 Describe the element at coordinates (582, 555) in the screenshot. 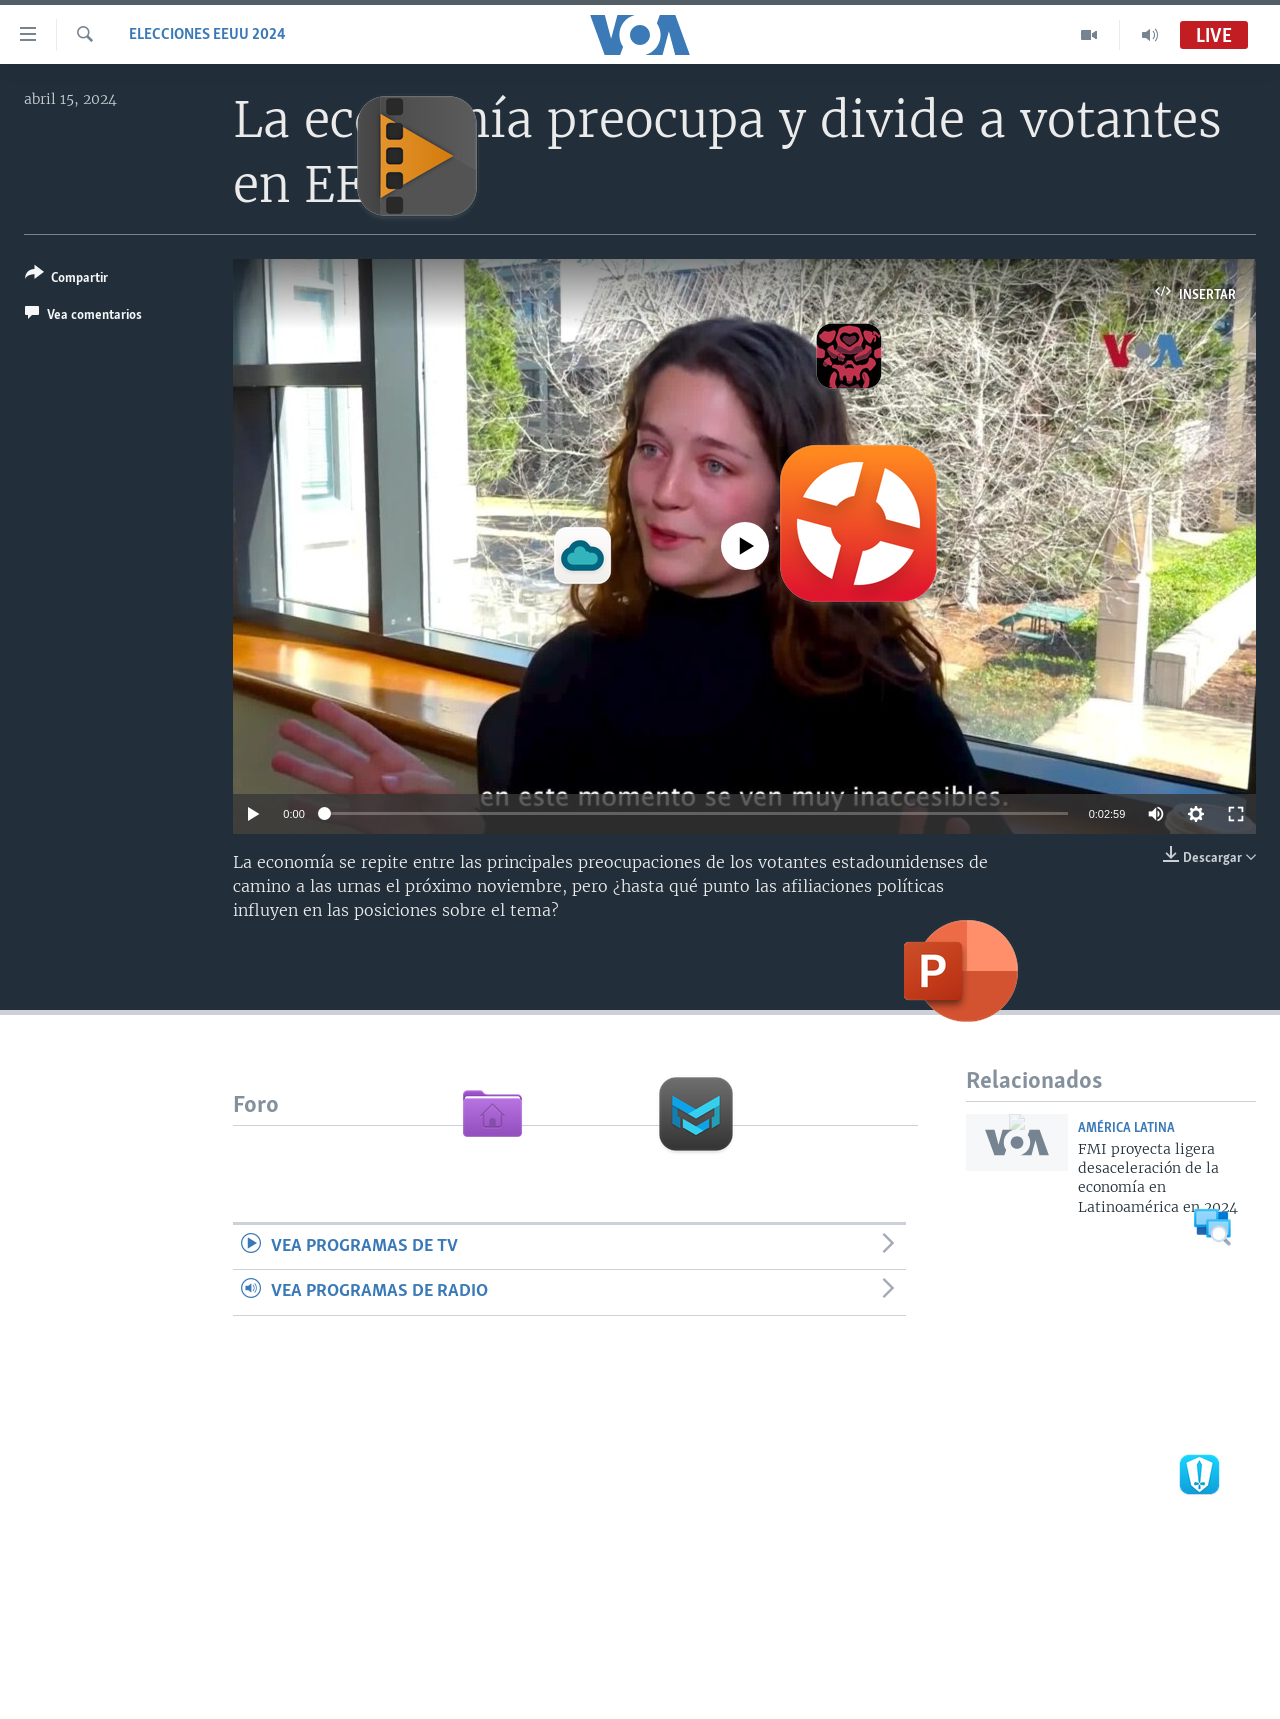

I see `launch airvpn application` at that location.